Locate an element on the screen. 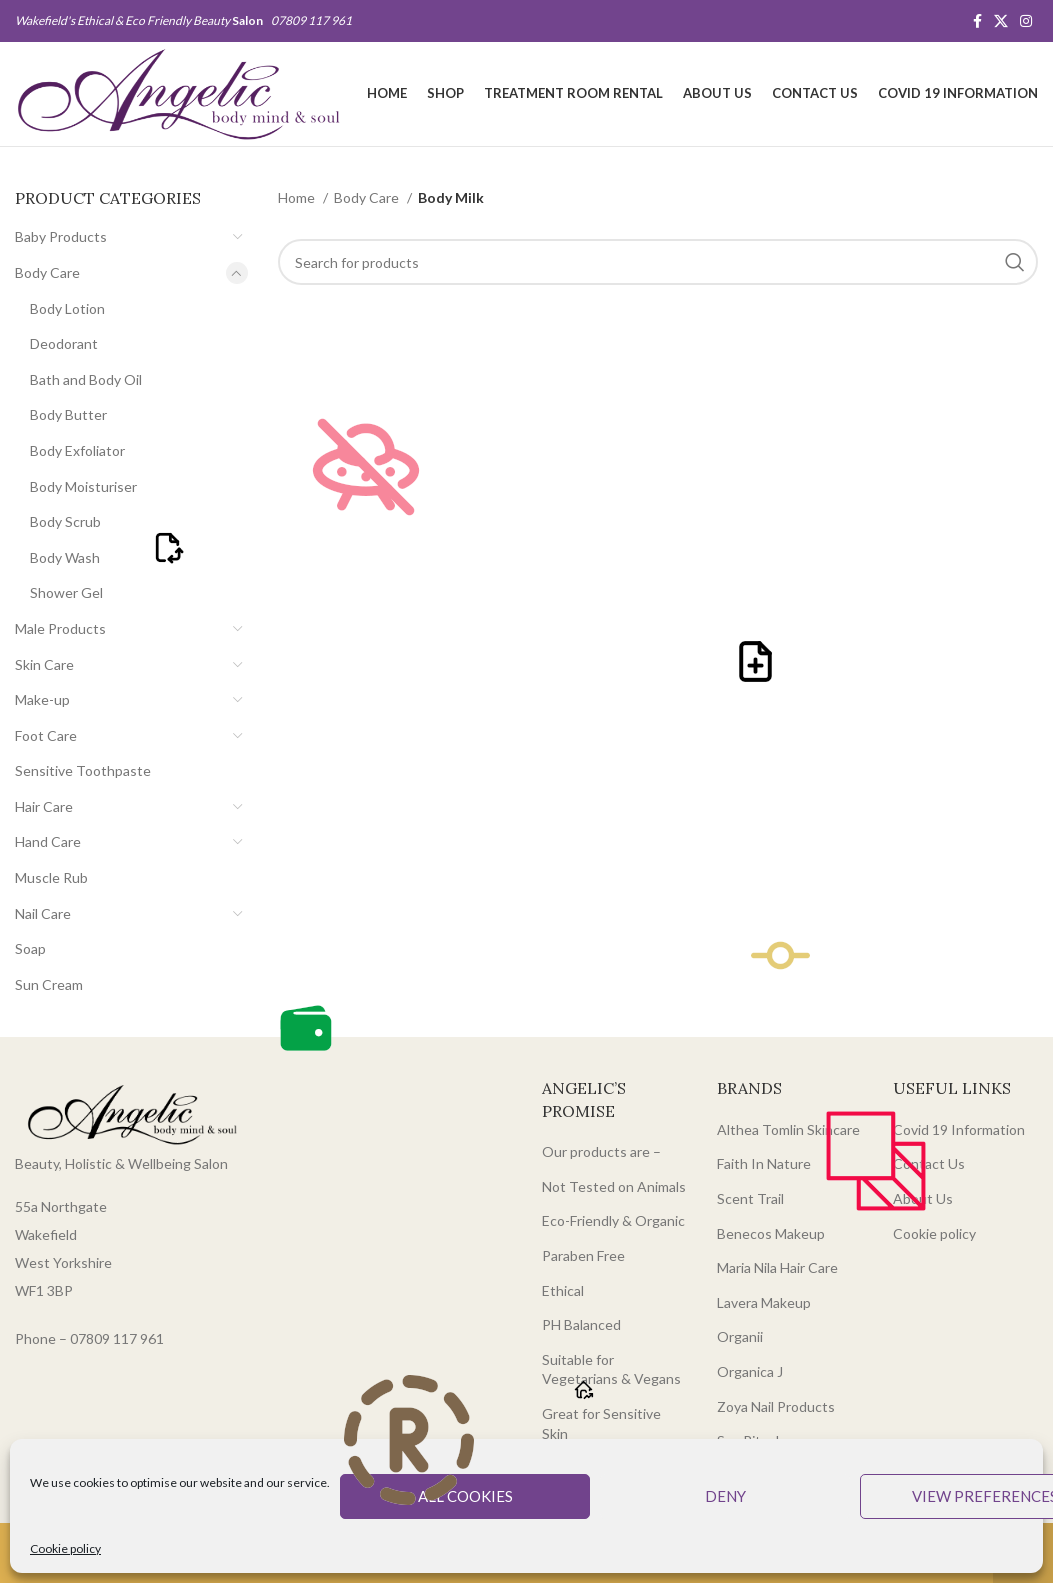  create a new file is located at coordinates (755, 661).